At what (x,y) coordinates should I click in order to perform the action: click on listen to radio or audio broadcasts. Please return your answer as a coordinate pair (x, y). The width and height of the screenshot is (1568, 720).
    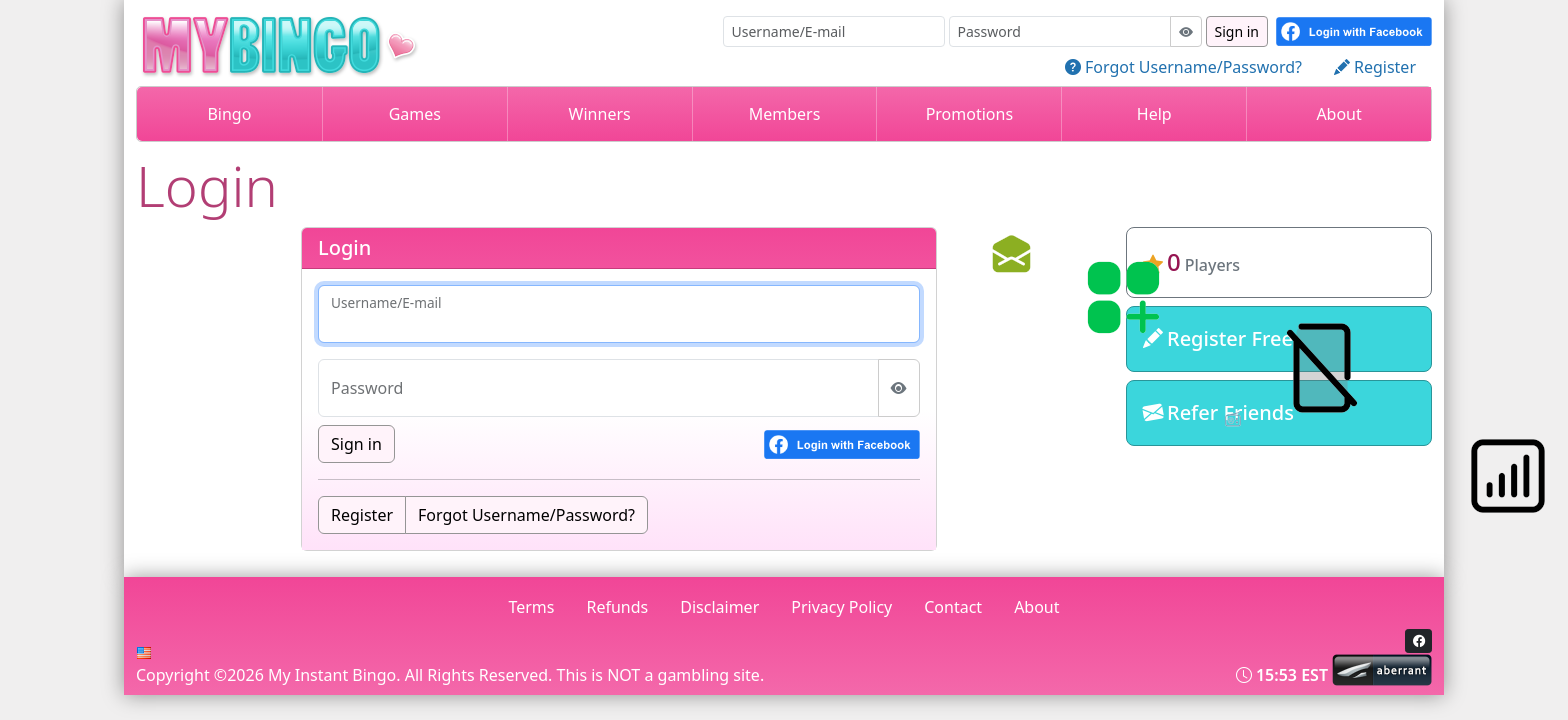
    Looking at the image, I should click on (1233, 419).